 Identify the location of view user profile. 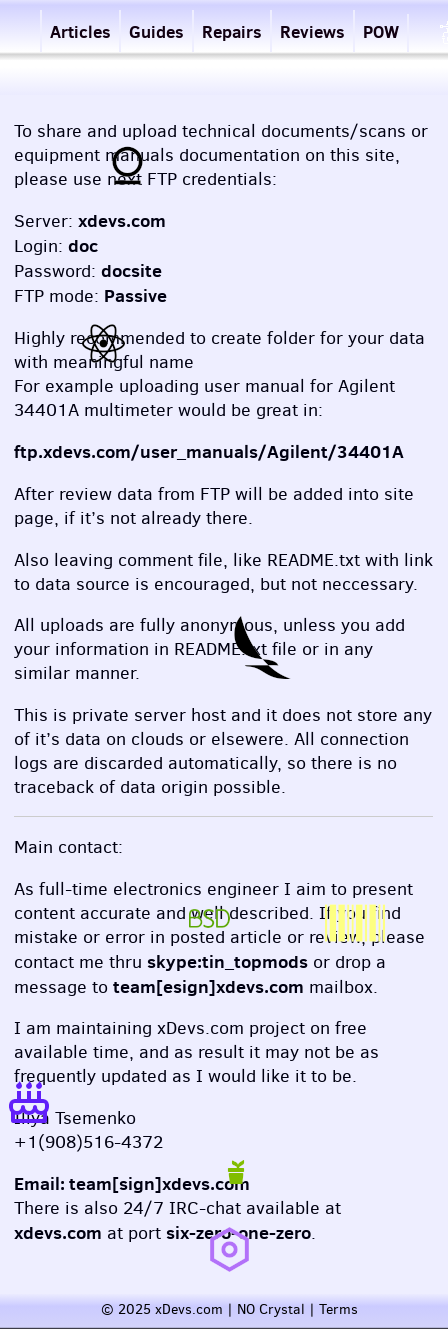
(127, 165).